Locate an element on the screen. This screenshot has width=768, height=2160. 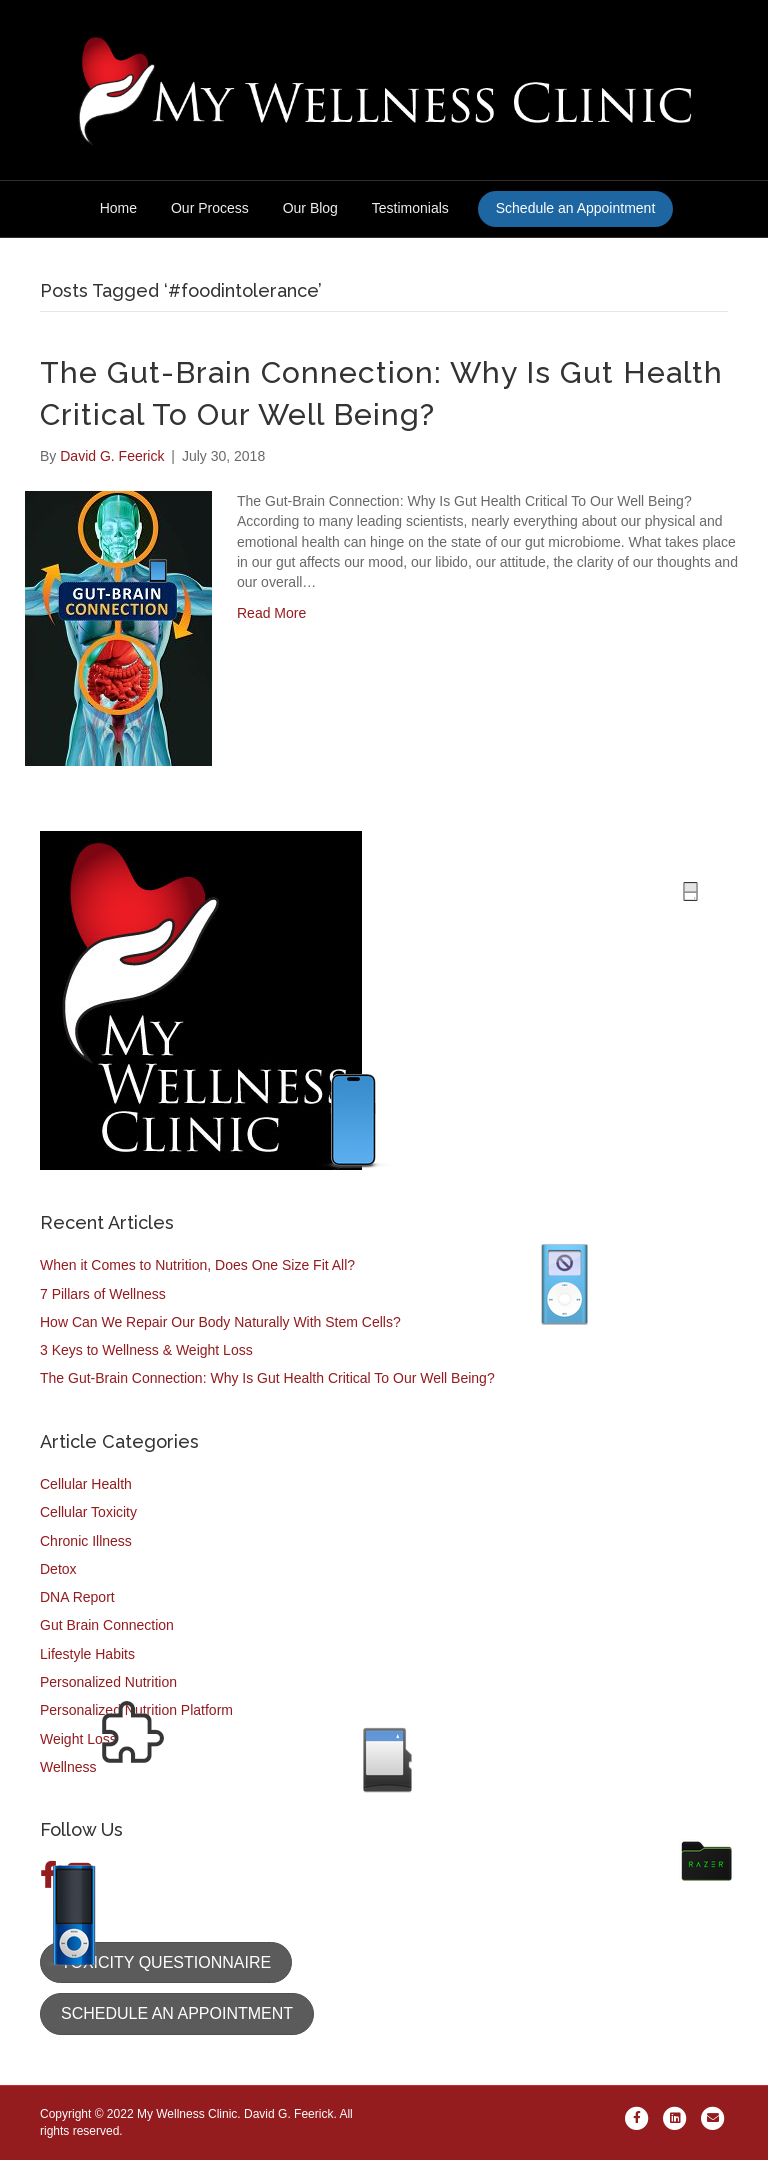
indicates a connected iPhone 14 Pro device is located at coordinates (353, 1121).